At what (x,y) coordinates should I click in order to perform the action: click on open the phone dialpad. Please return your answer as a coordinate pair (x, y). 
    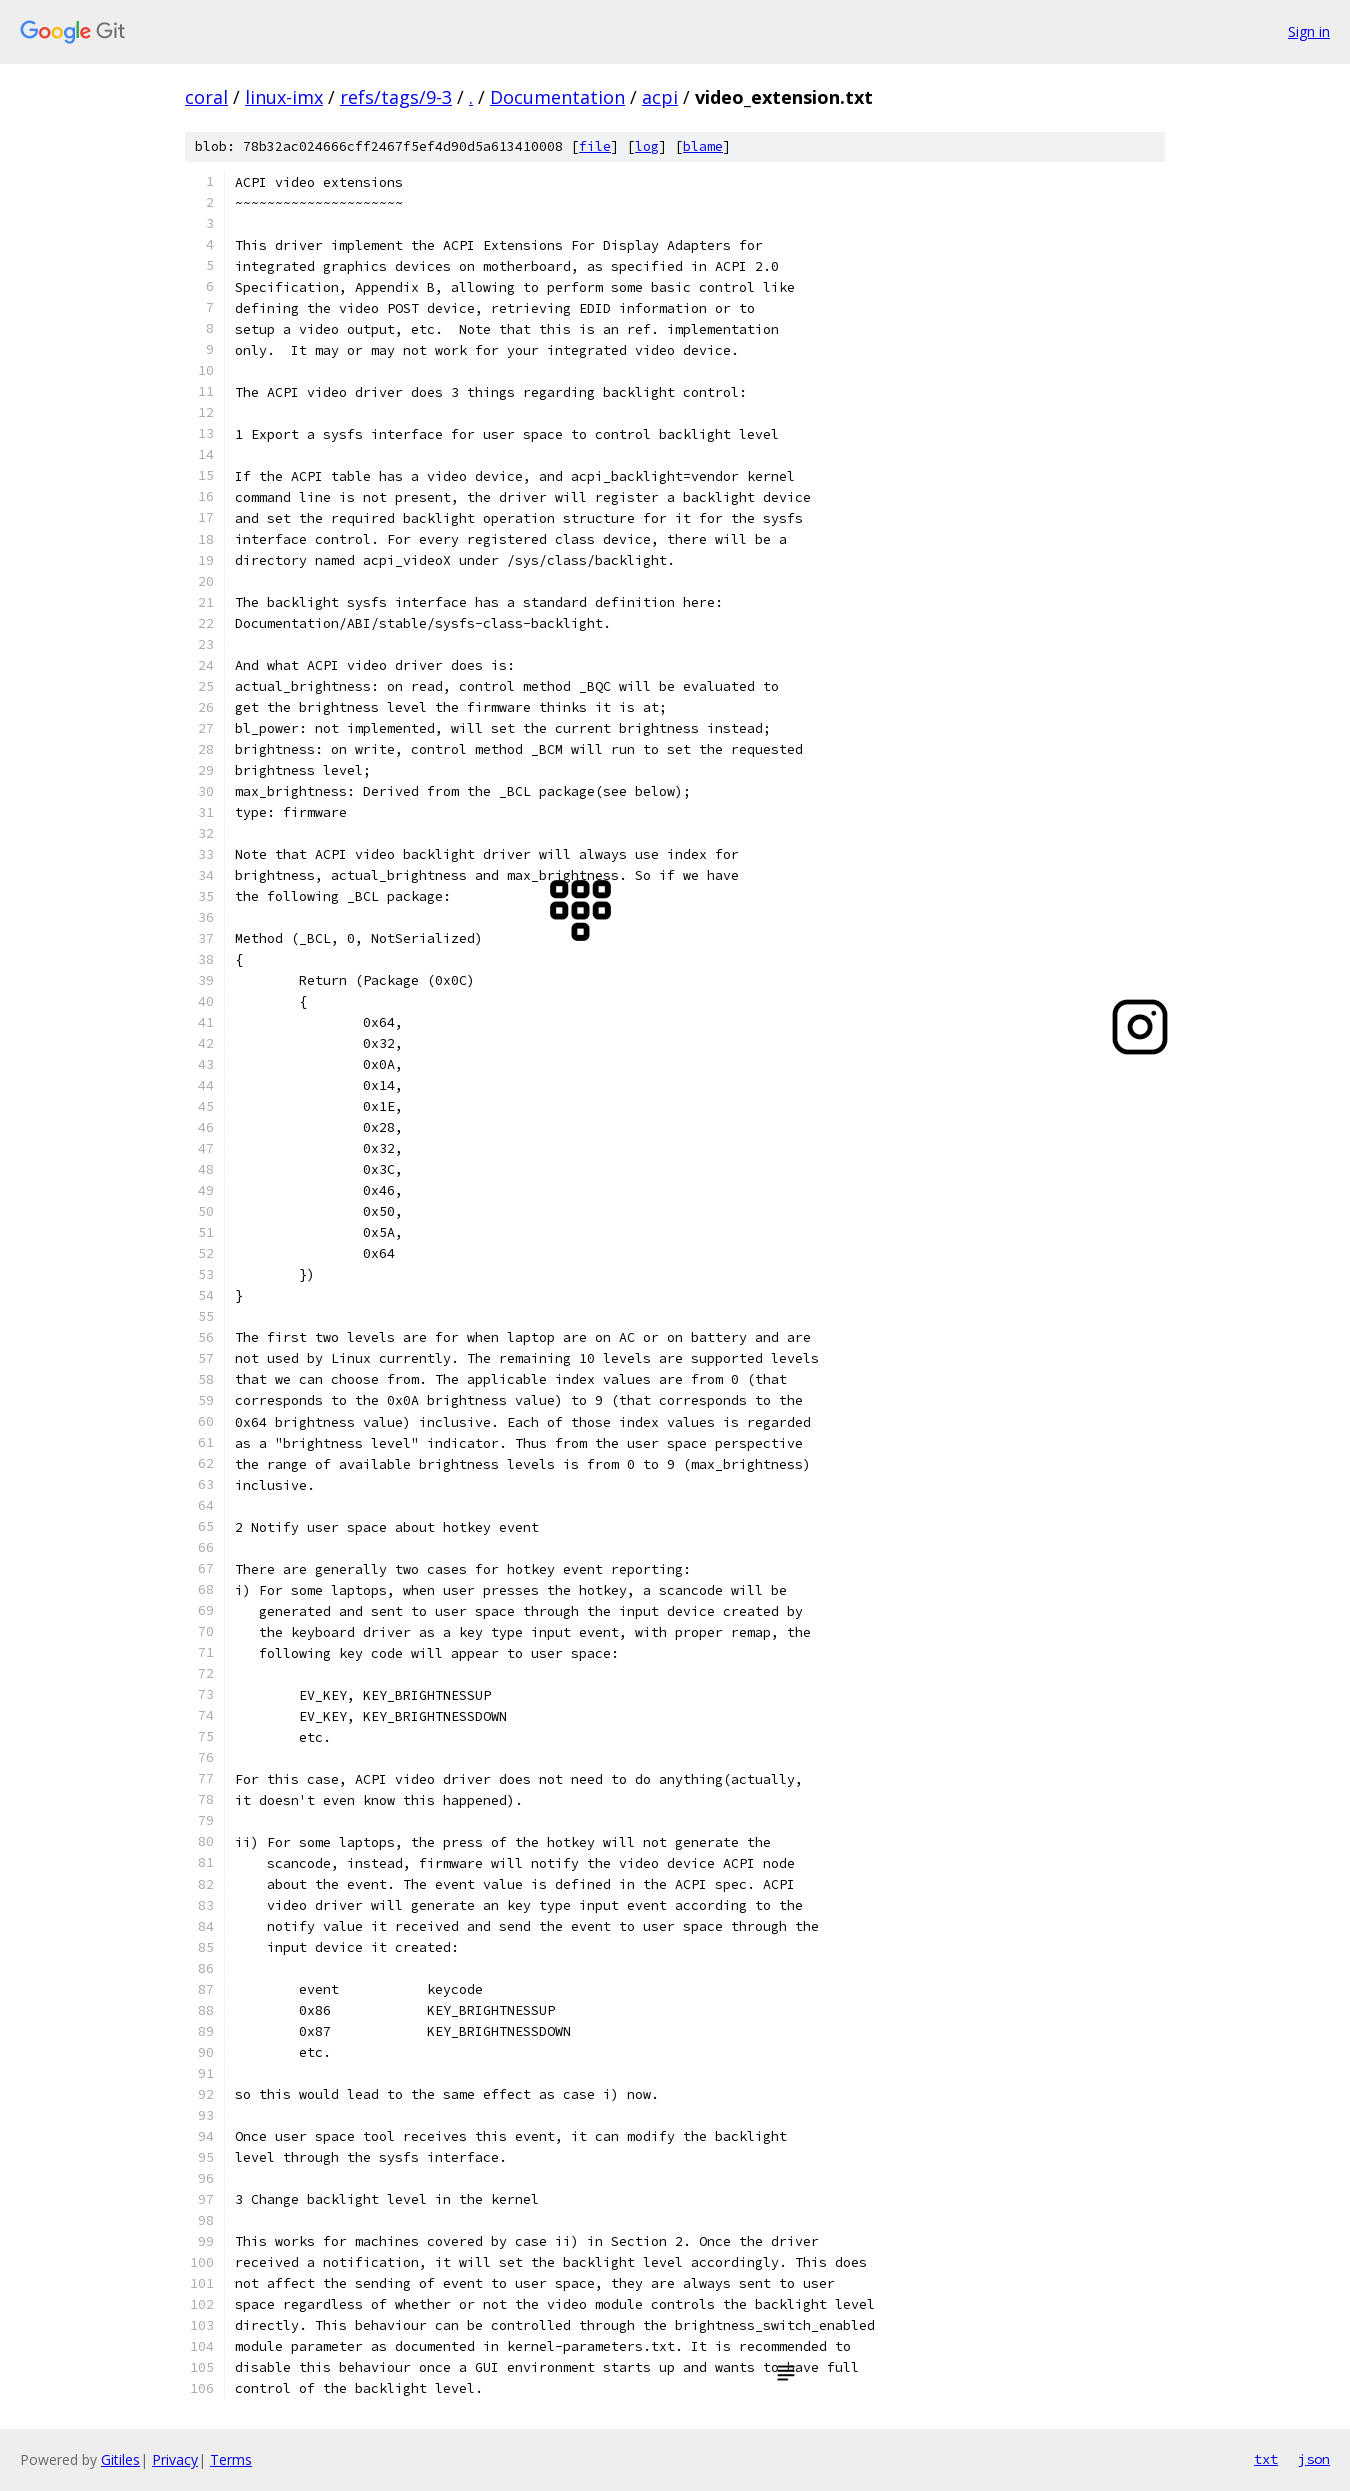
    Looking at the image, I should click on (580, 910).